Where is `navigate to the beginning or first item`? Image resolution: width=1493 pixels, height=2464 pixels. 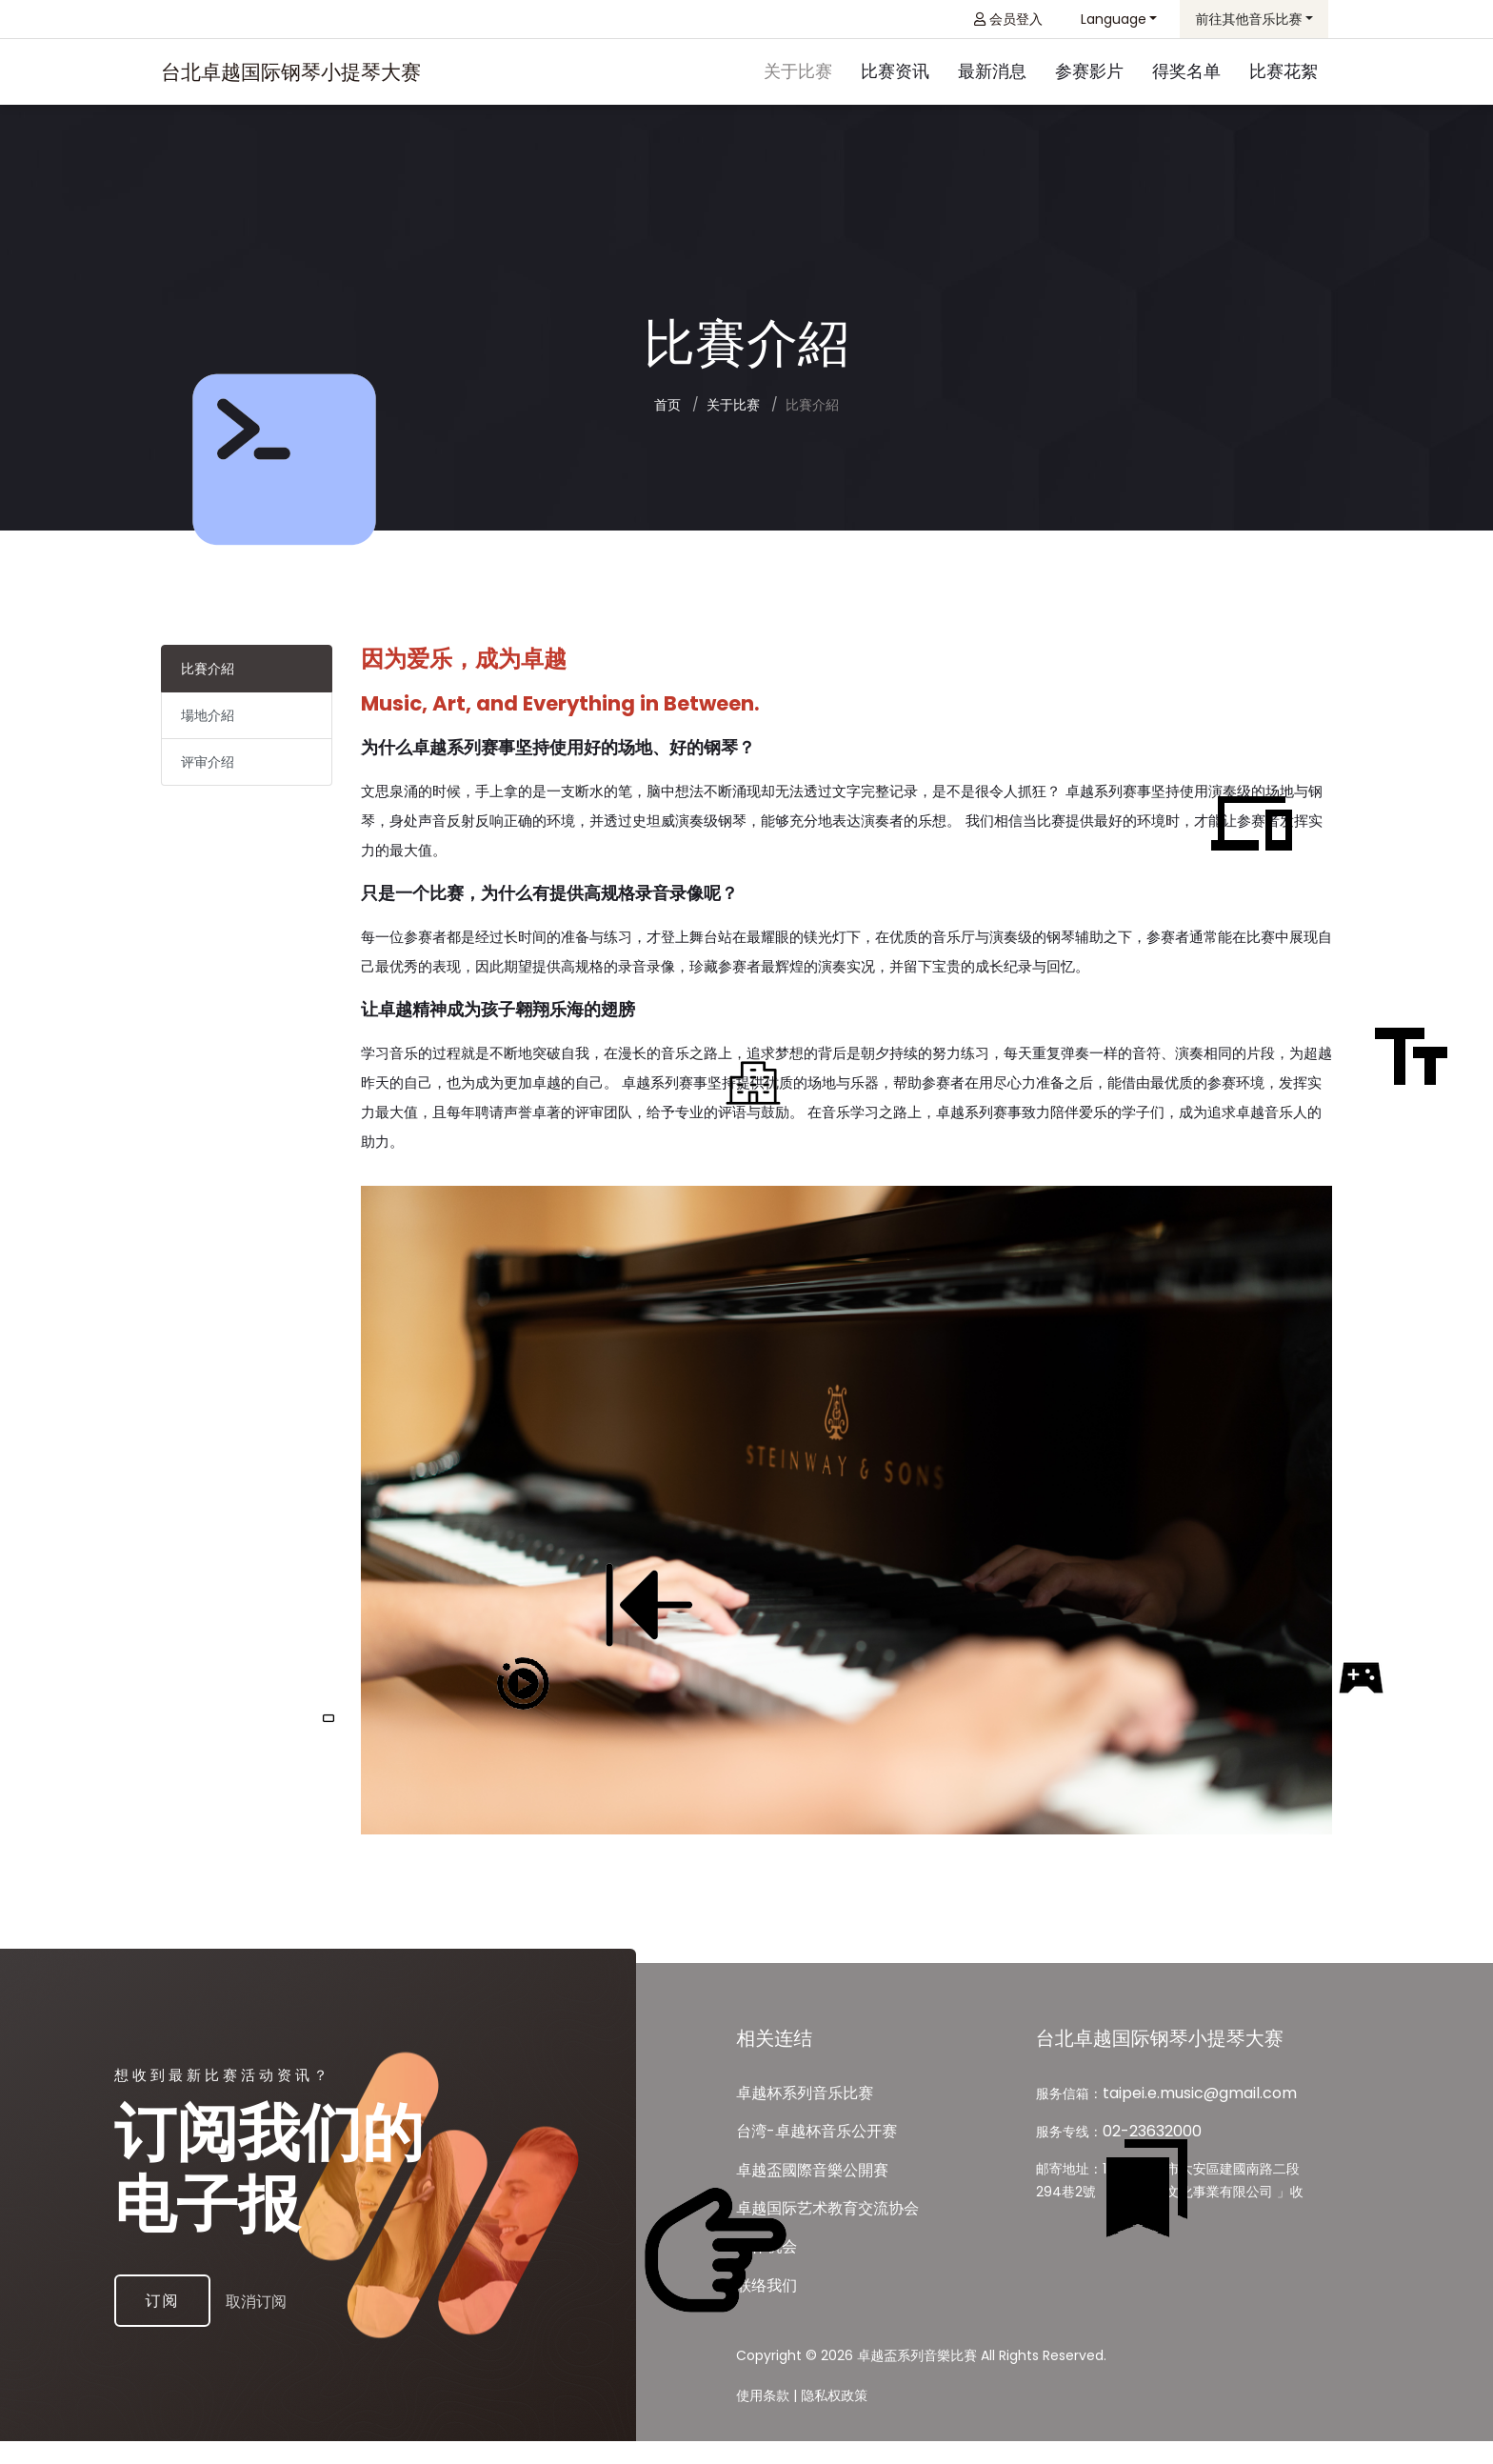 navigate to the beginning or first item is located at coordinates (647, 1605).